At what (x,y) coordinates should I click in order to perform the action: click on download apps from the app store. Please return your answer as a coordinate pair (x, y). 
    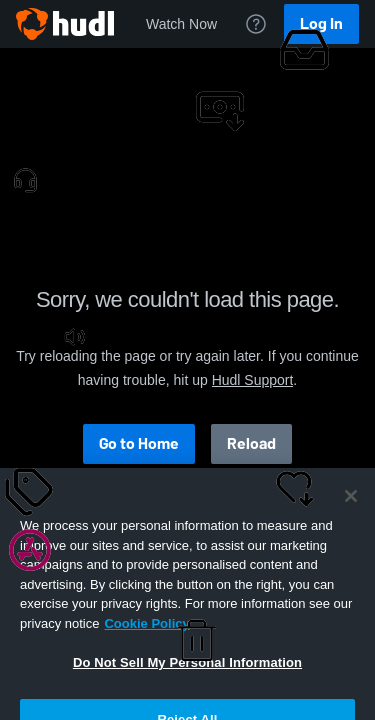
    Looking at the image, I should click on (30, 550).